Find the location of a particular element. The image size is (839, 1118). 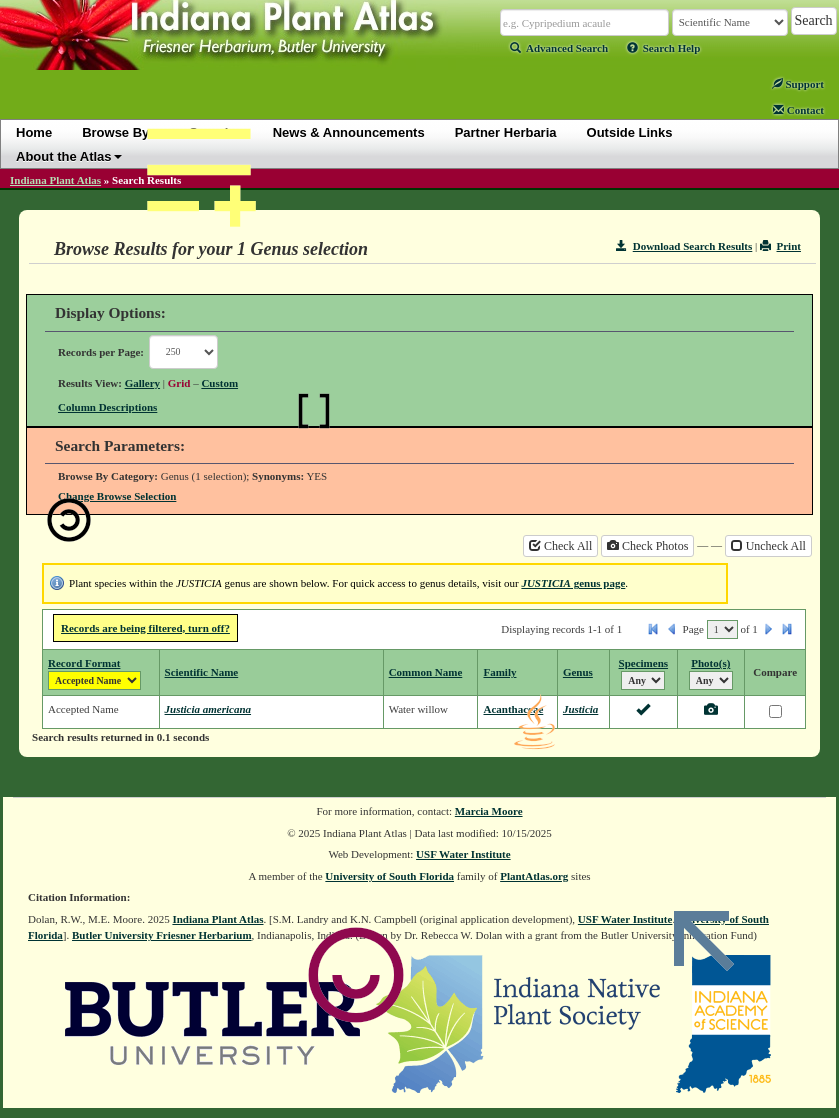

add a new item to playlist is located at coordinates (199, 170).